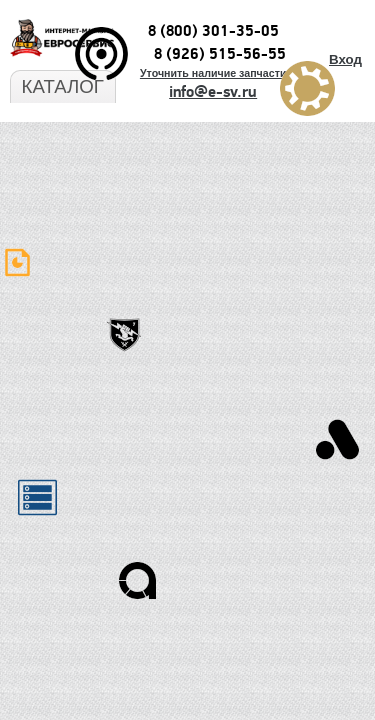  What do you see at coordinates (101, 53) in the screenshot?
I see `tqdm python progress bar library logo` at bounding box center [101, 53].